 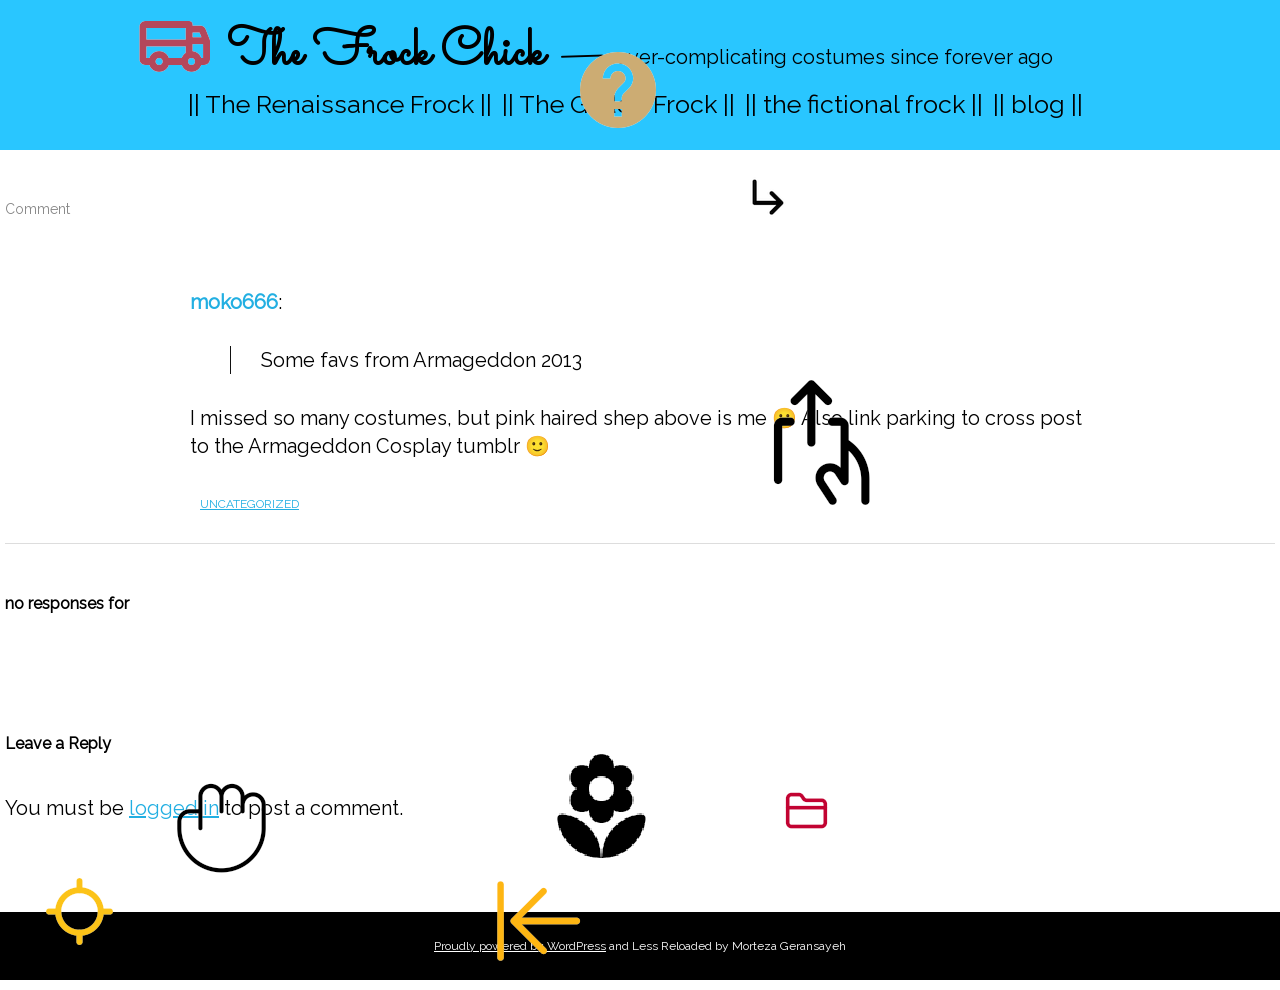 I want to click on drag to reposition an element, so click(x=221, y=815).